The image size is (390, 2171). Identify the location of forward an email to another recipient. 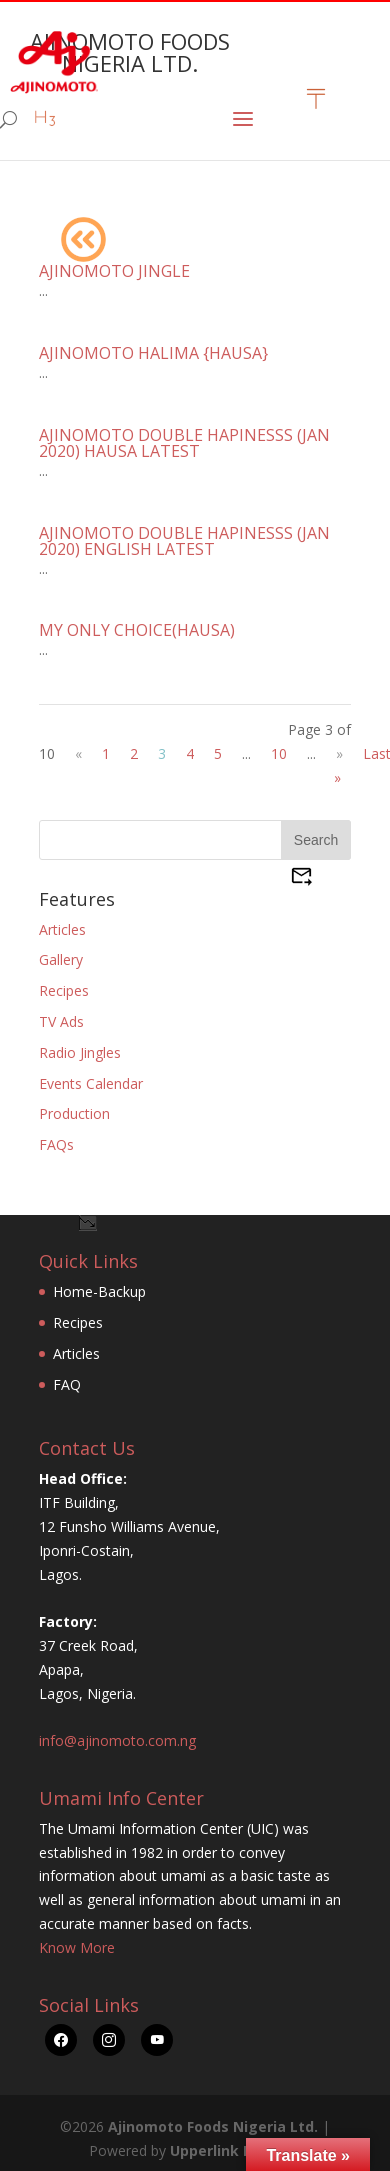
(301, 875).